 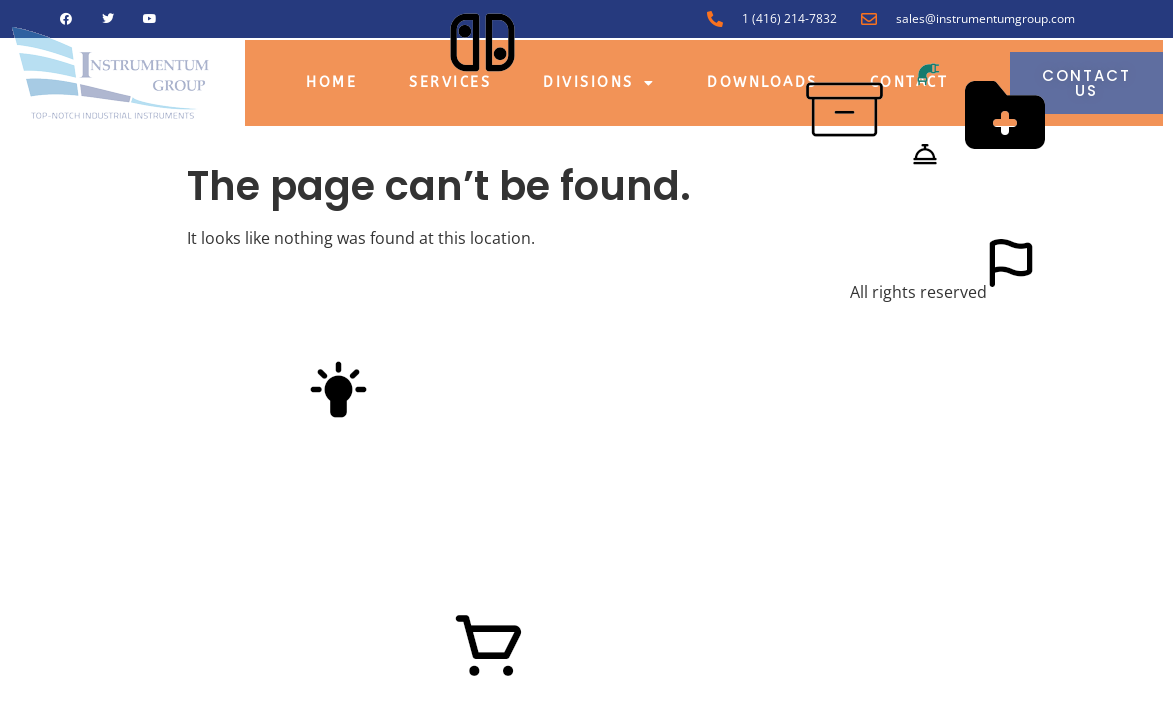 What do you see at coordinates (844, 109) in the screenshot?
I see `archive an item or conversation` at bounding box center [844, 109].